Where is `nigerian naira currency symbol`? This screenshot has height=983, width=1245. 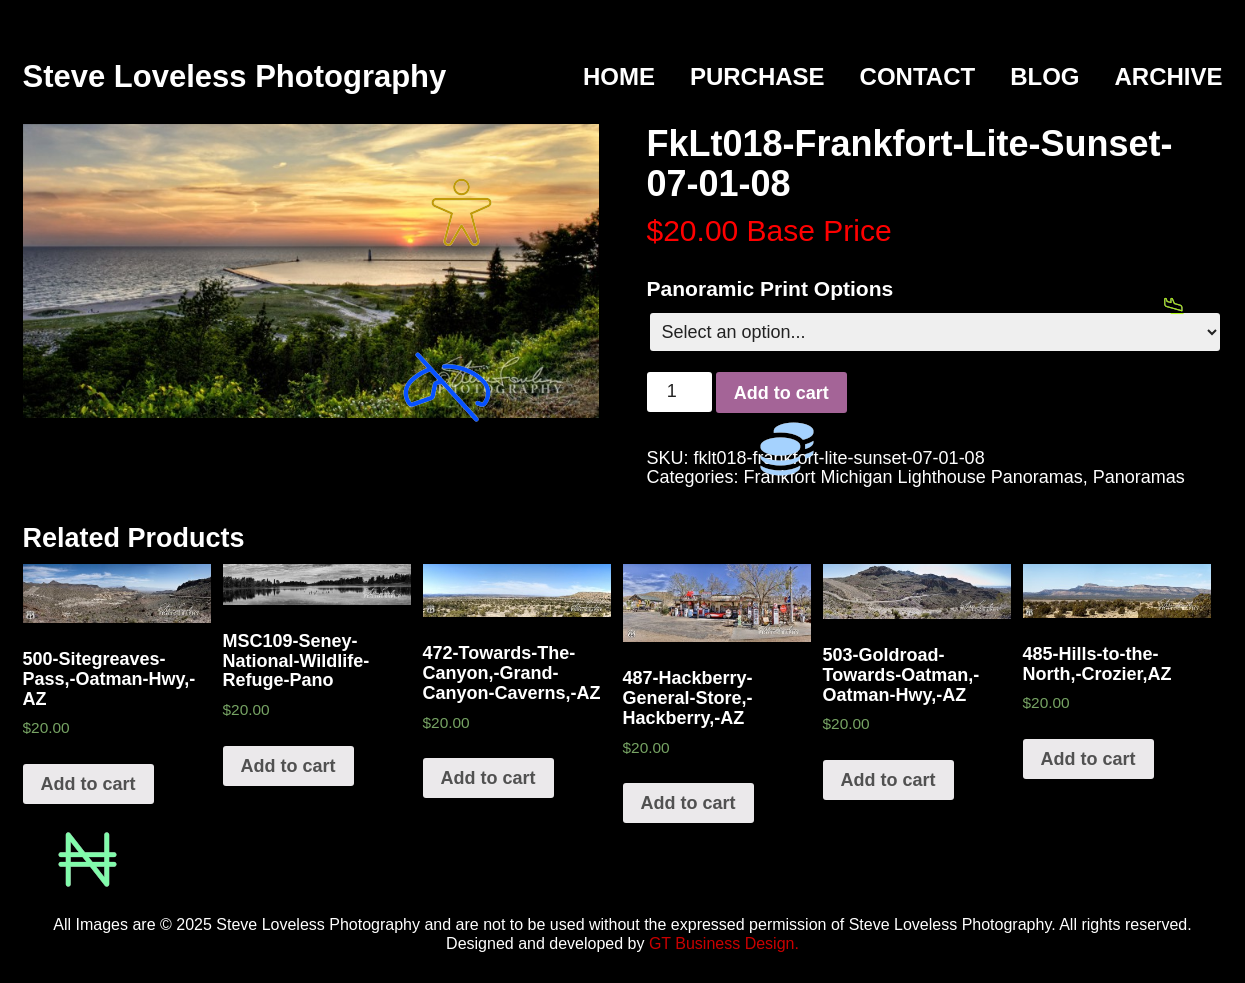
nigerian naira currency symbol is located at coordinates (87, 859).